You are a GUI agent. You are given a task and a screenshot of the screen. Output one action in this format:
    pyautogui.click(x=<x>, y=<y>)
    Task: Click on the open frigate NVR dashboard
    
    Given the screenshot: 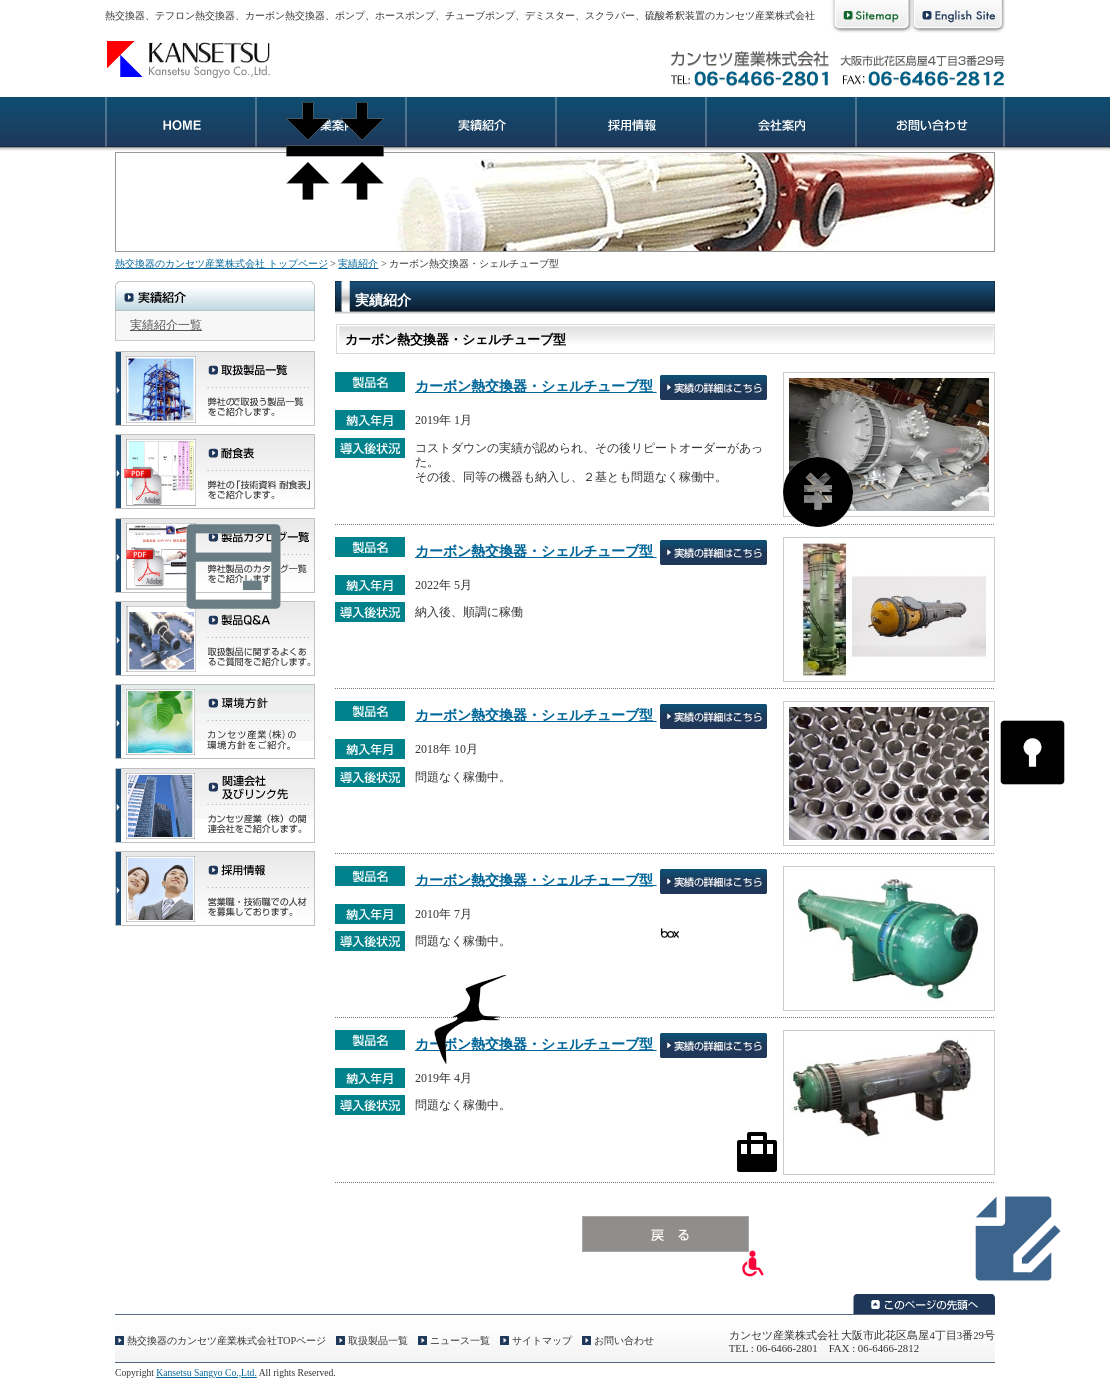 What is the action you would take?
    pyautogui.click(x=470, y=1019)
    